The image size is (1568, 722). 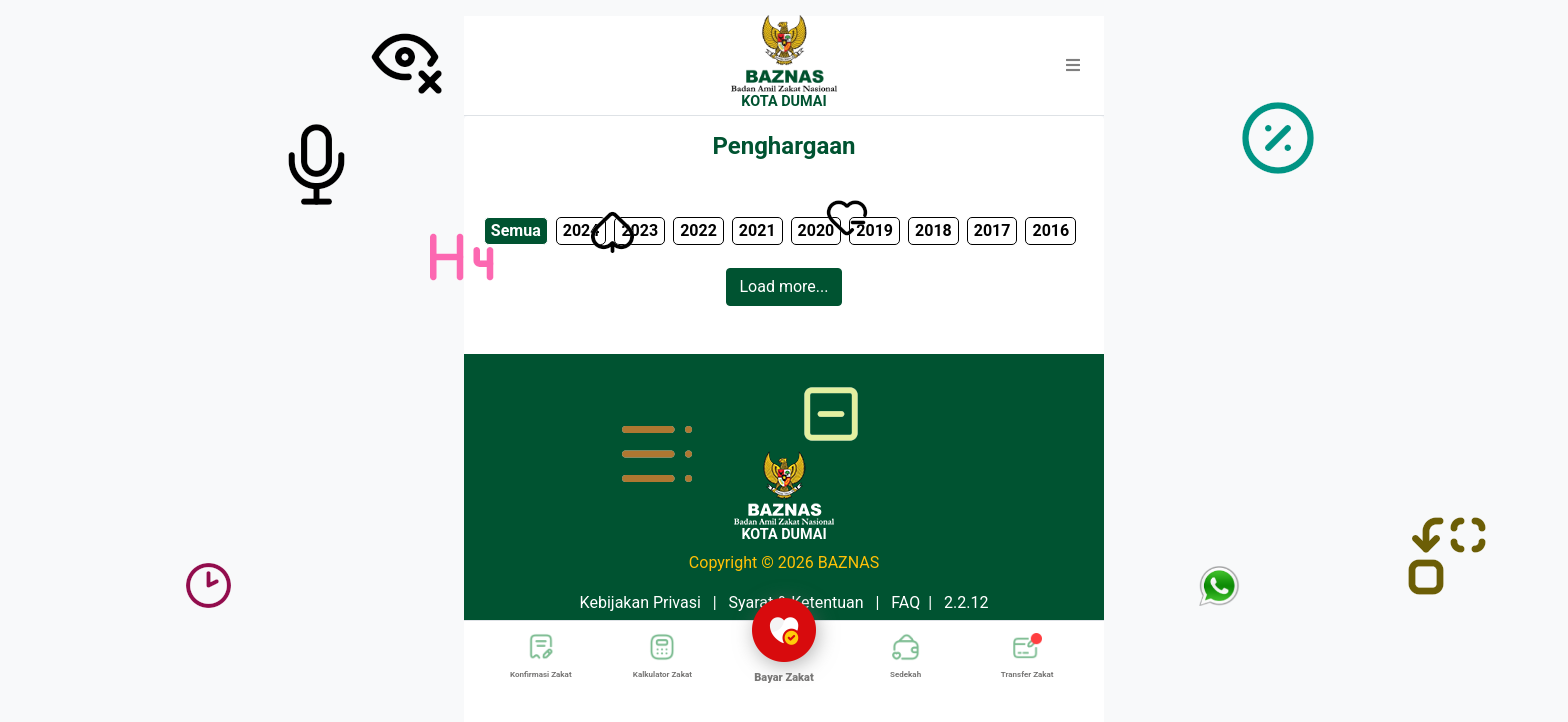 I want to click on view table of contents, so click(x=657, y=454).